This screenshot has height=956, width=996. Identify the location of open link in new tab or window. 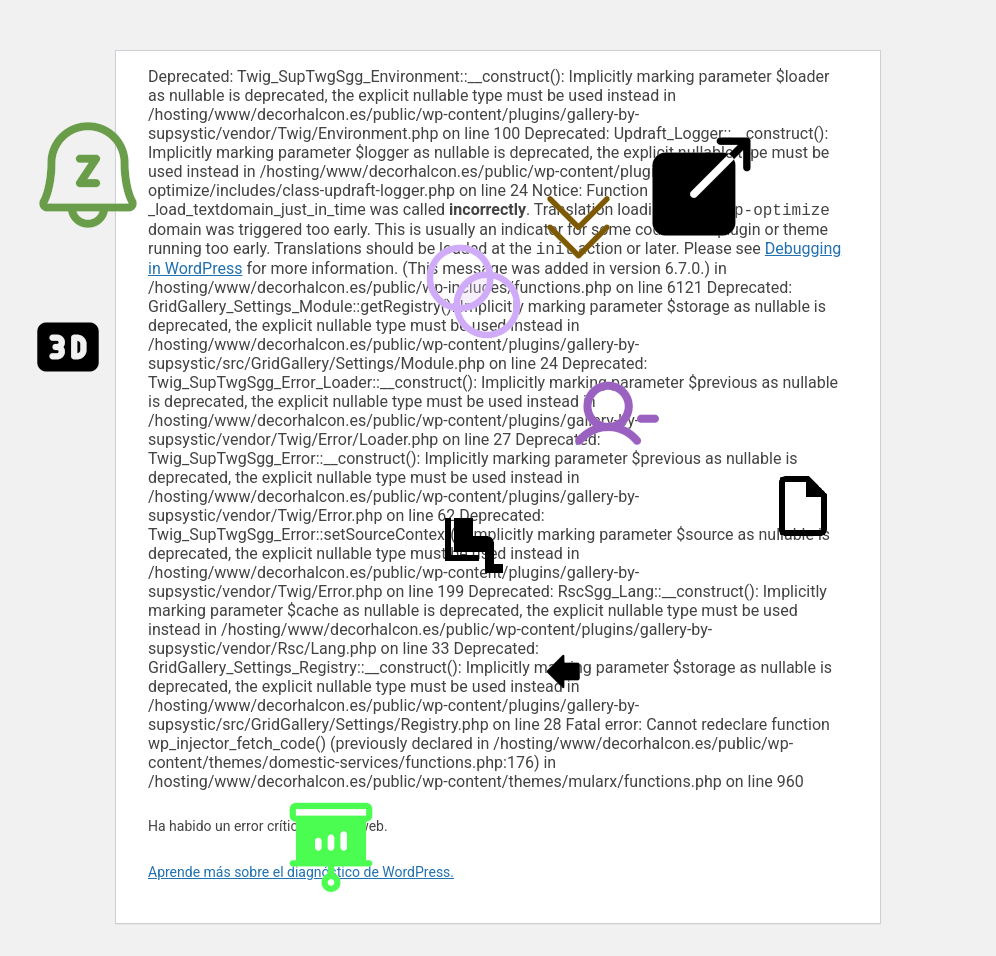
(701, 186).